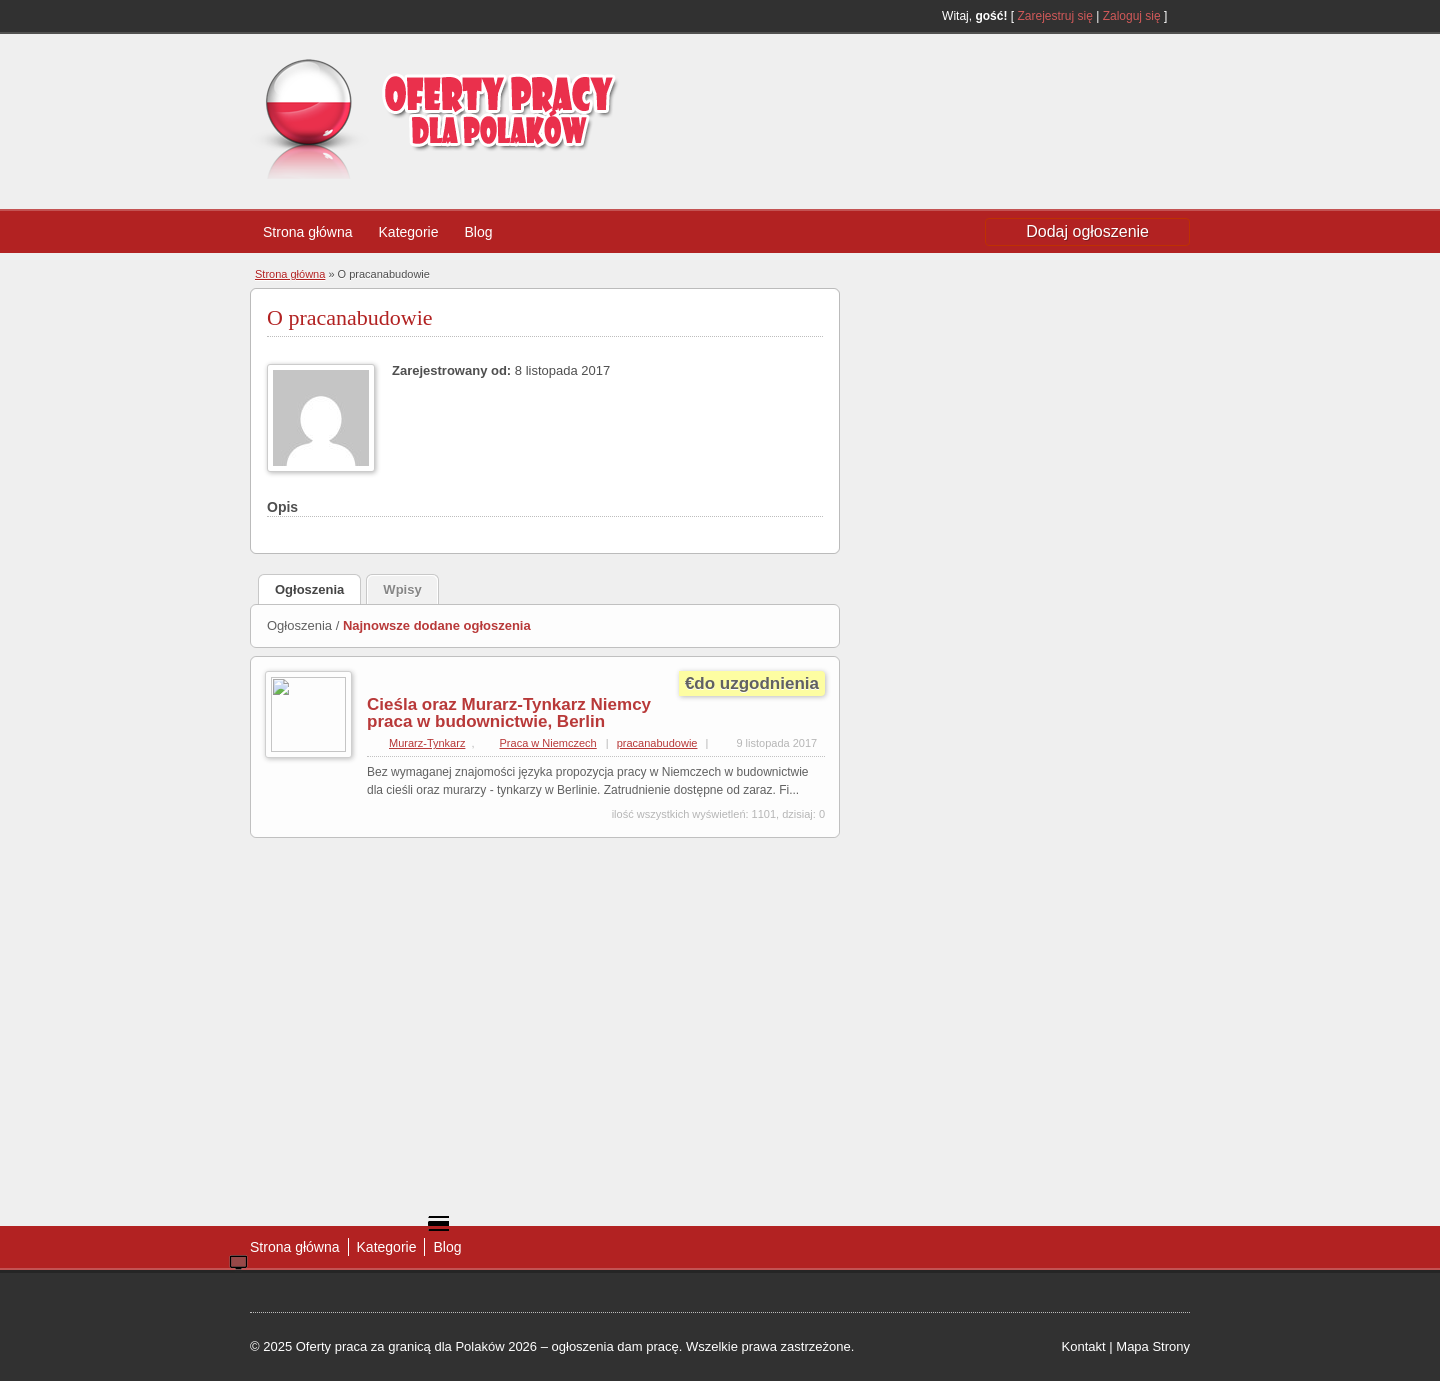  I want to click on switch to daily calendar view, so click(439, 1223).